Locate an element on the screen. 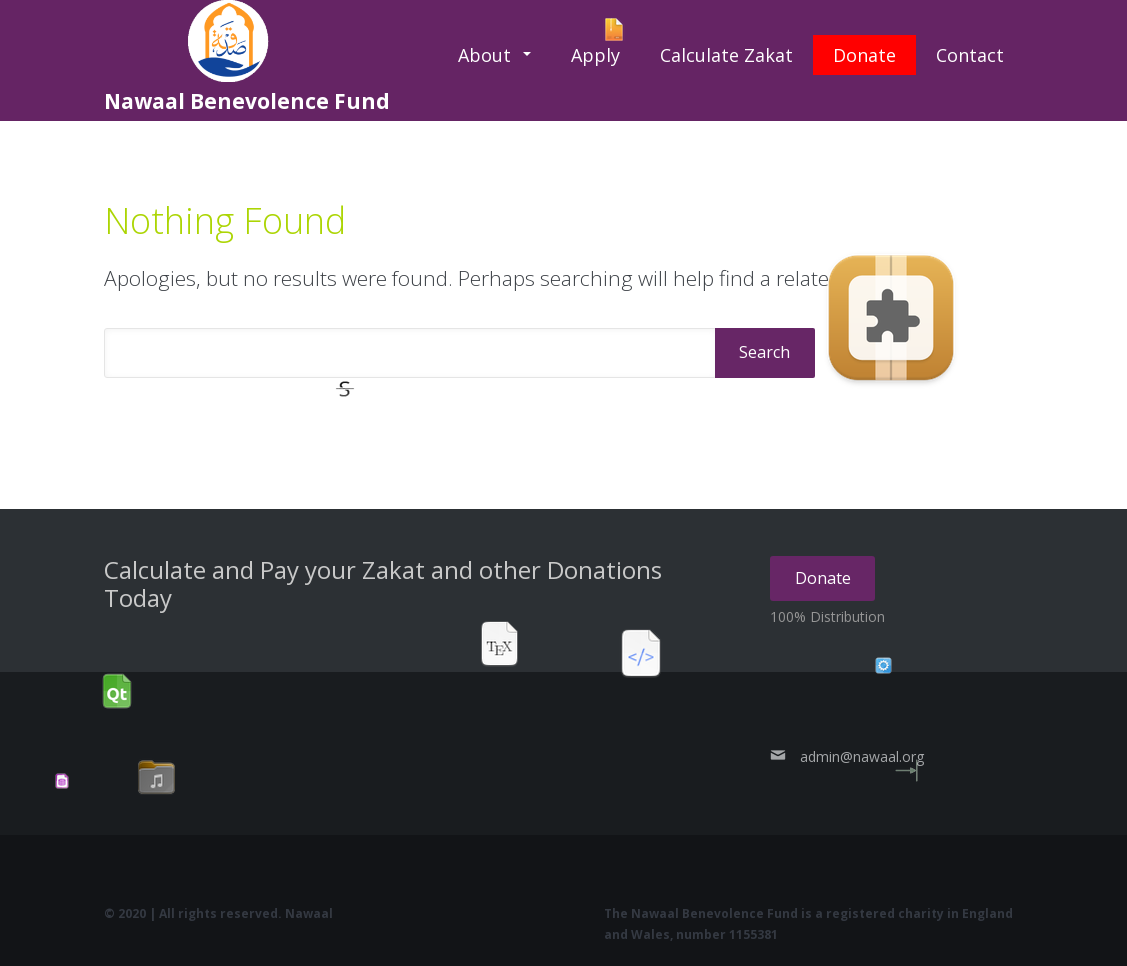 This screenshot has height=966, width=1127. apply strikethrough formatting to selected text is located at coordinates (345, 389).